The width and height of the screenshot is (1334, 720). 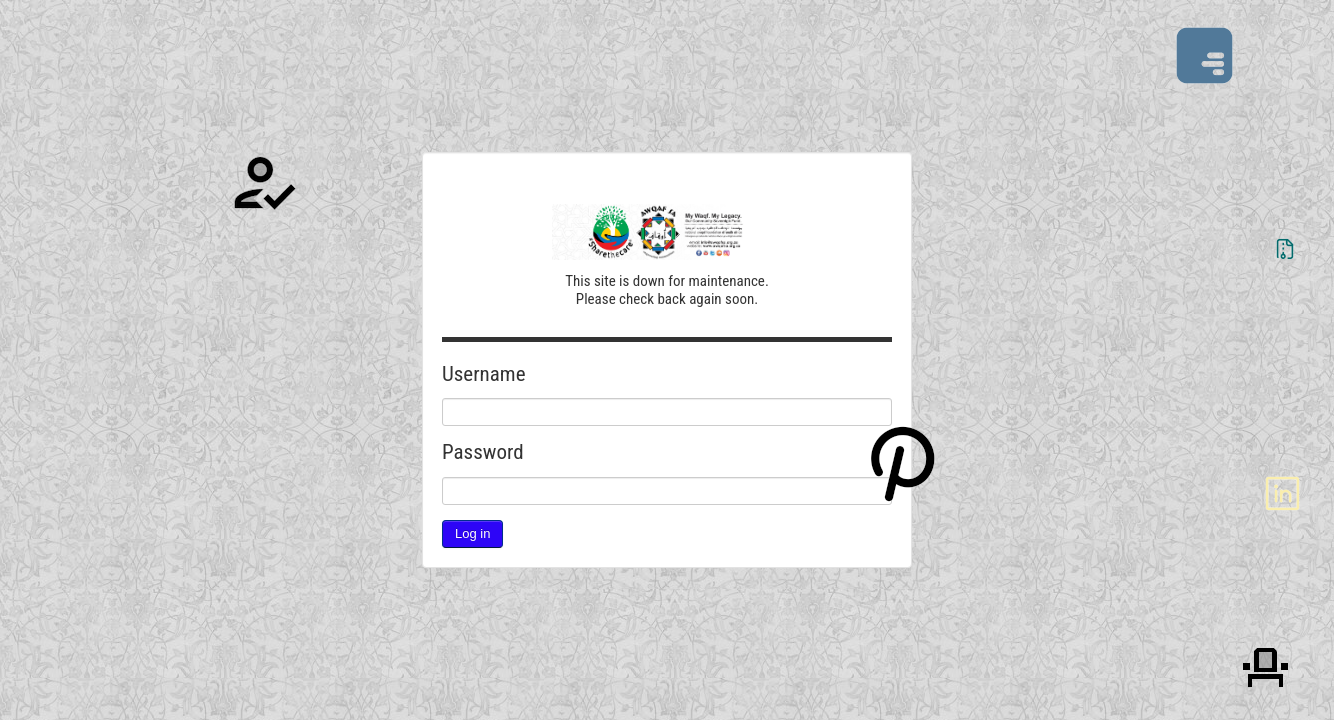 I want to click on open Pinterest app, so click(x=900, y=464).